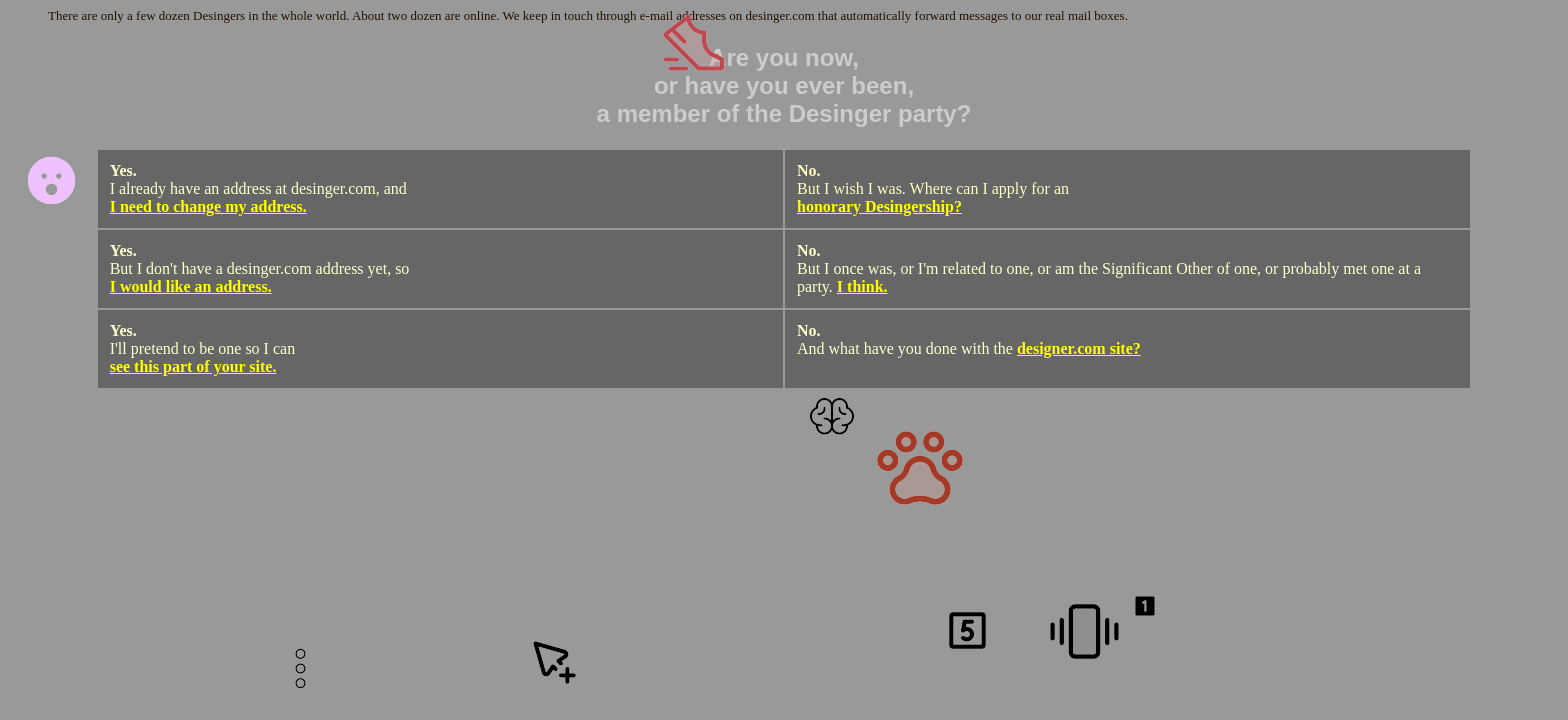 The height and width of the screenshot is (720, 1568). What do you see at coordinates (967, 630) in the screenshot?
I see `indicates step 5 in a numbered process` at bounding box center [967, 630].